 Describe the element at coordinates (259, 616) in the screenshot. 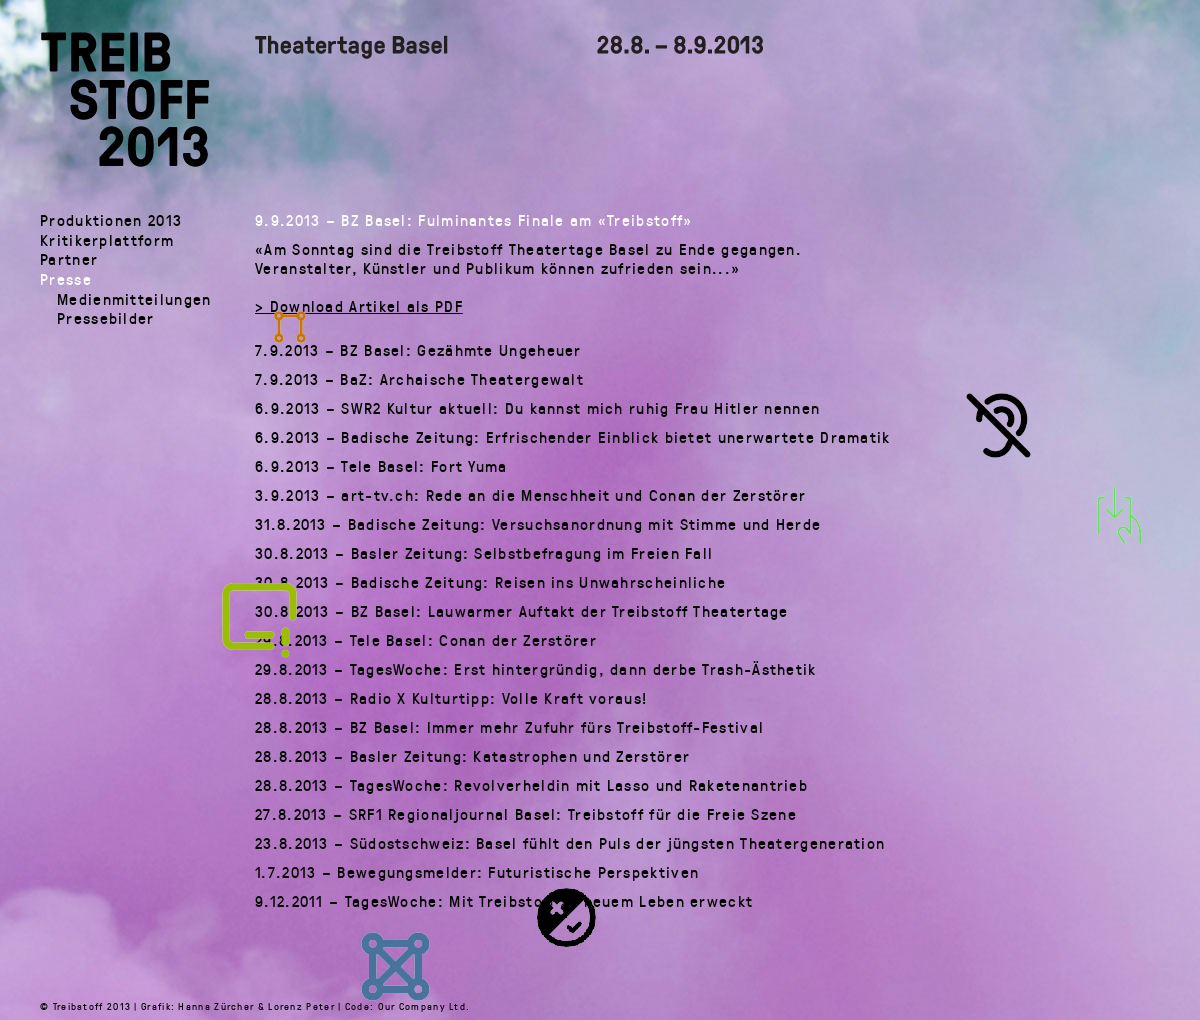

I see `indicates a tablet device error or warning` at that location.